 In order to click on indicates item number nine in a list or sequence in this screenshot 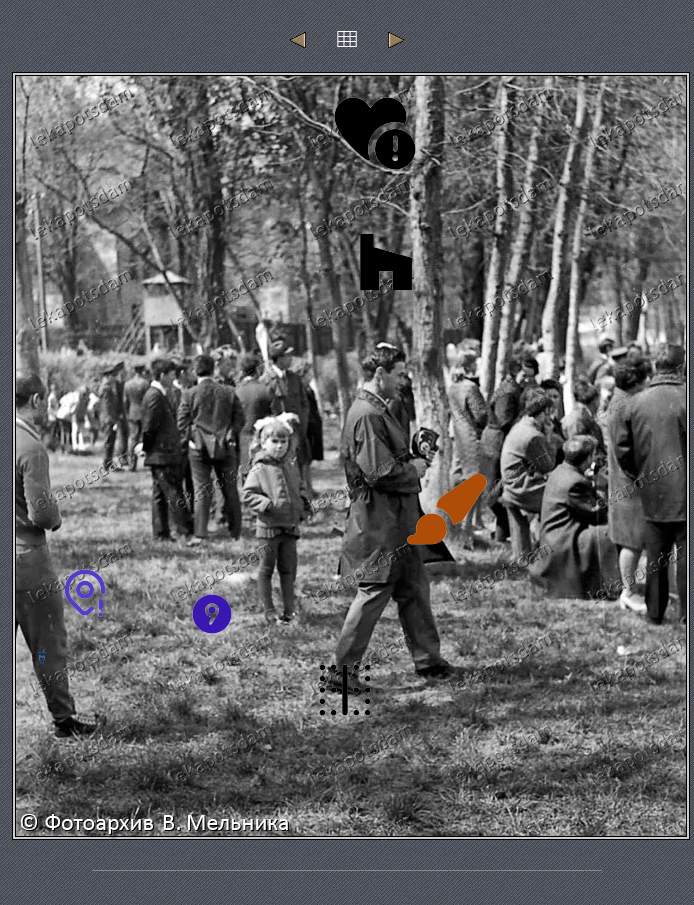, I will do `click(212, 614)`.